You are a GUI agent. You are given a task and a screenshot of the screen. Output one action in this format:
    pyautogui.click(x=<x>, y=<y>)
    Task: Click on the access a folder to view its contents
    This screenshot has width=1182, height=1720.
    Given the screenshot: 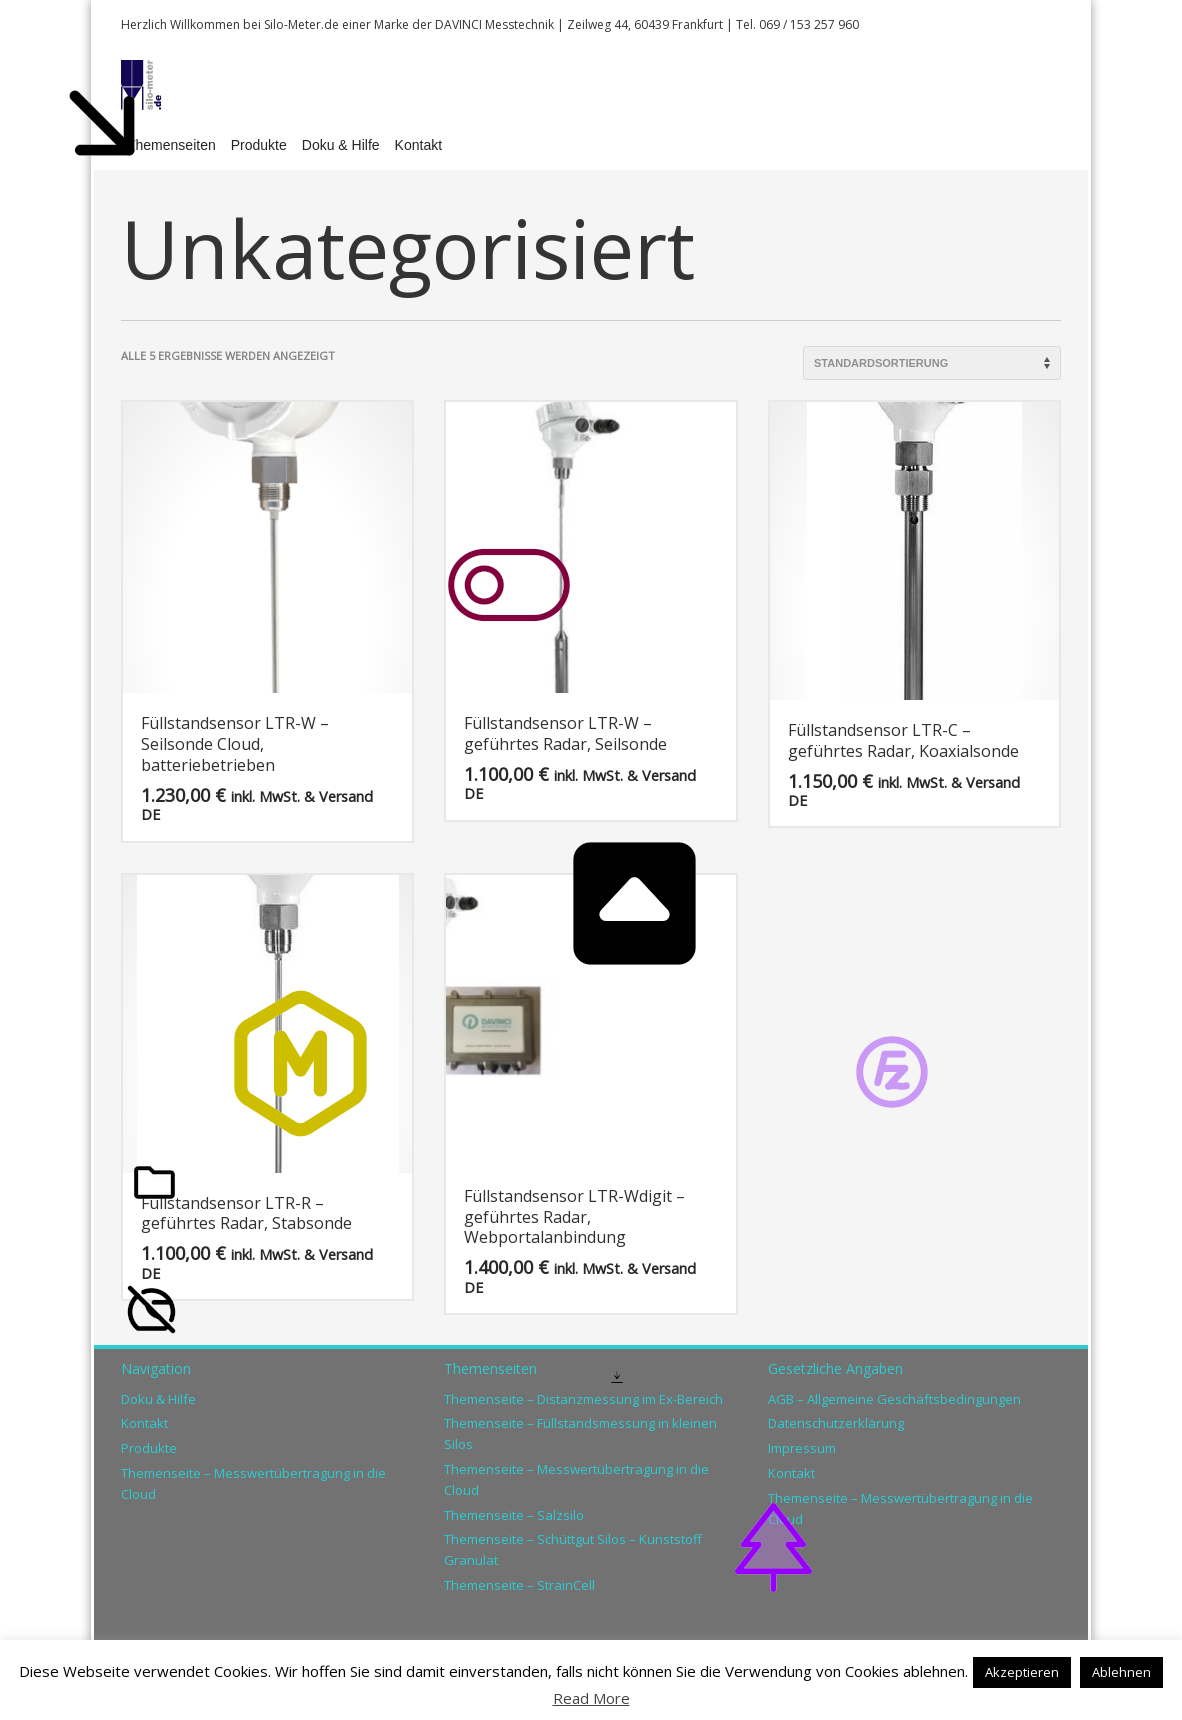 What is the action you would take?
    pyautogui.click(x=154, y=1182)
    